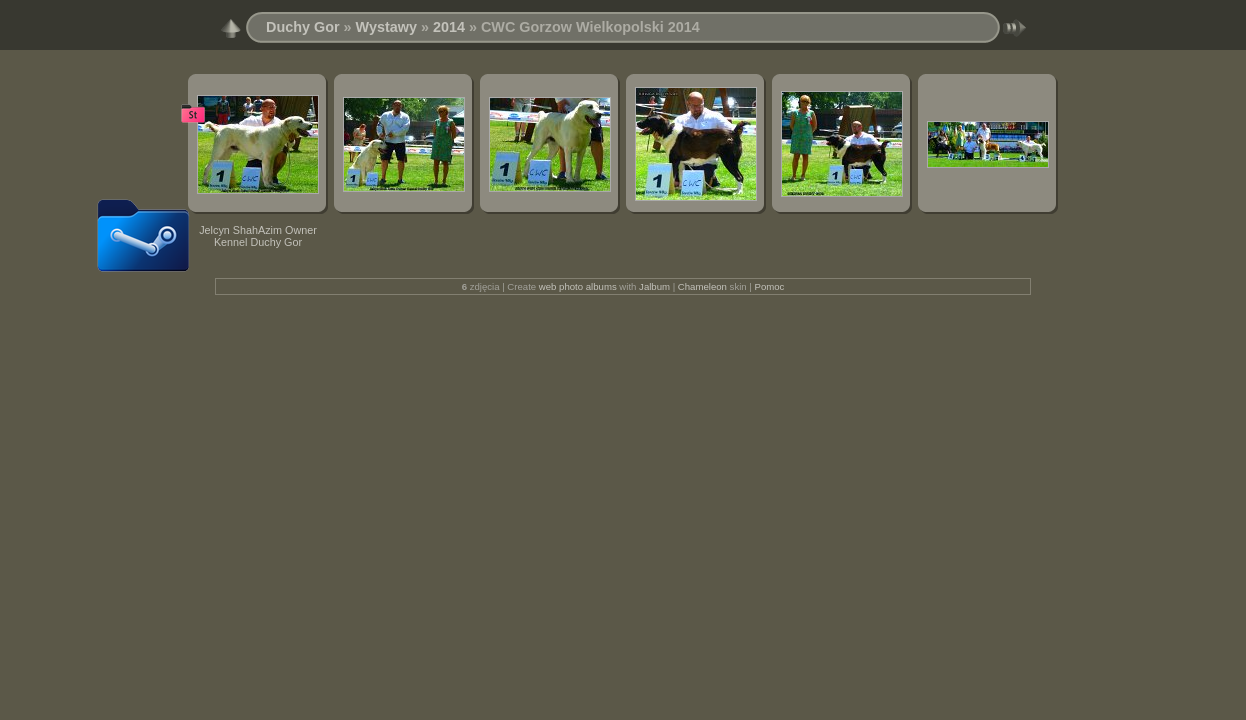  What do you see at coordinates (143, 238) in the screenshot?
I see `open your Steam games folder` at bounding box center [143, 238].